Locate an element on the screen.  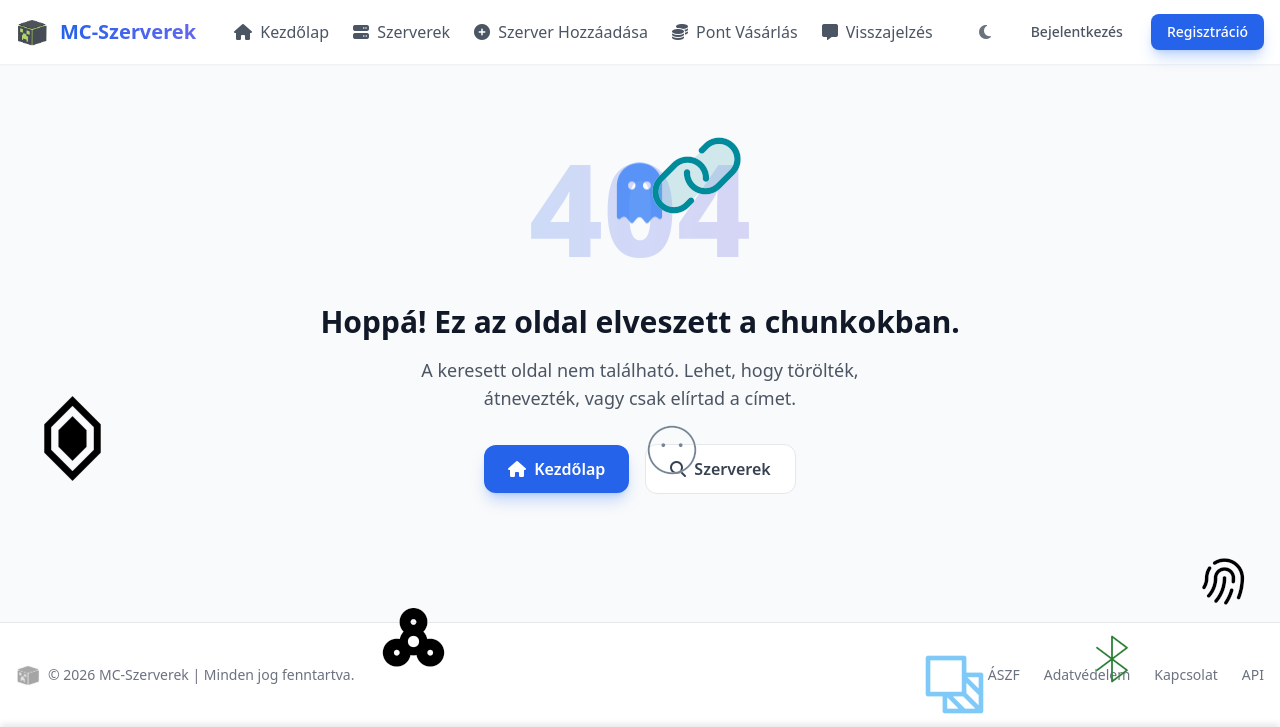
toggle bluetooth connectivity is located at coordinates (1112, 659).